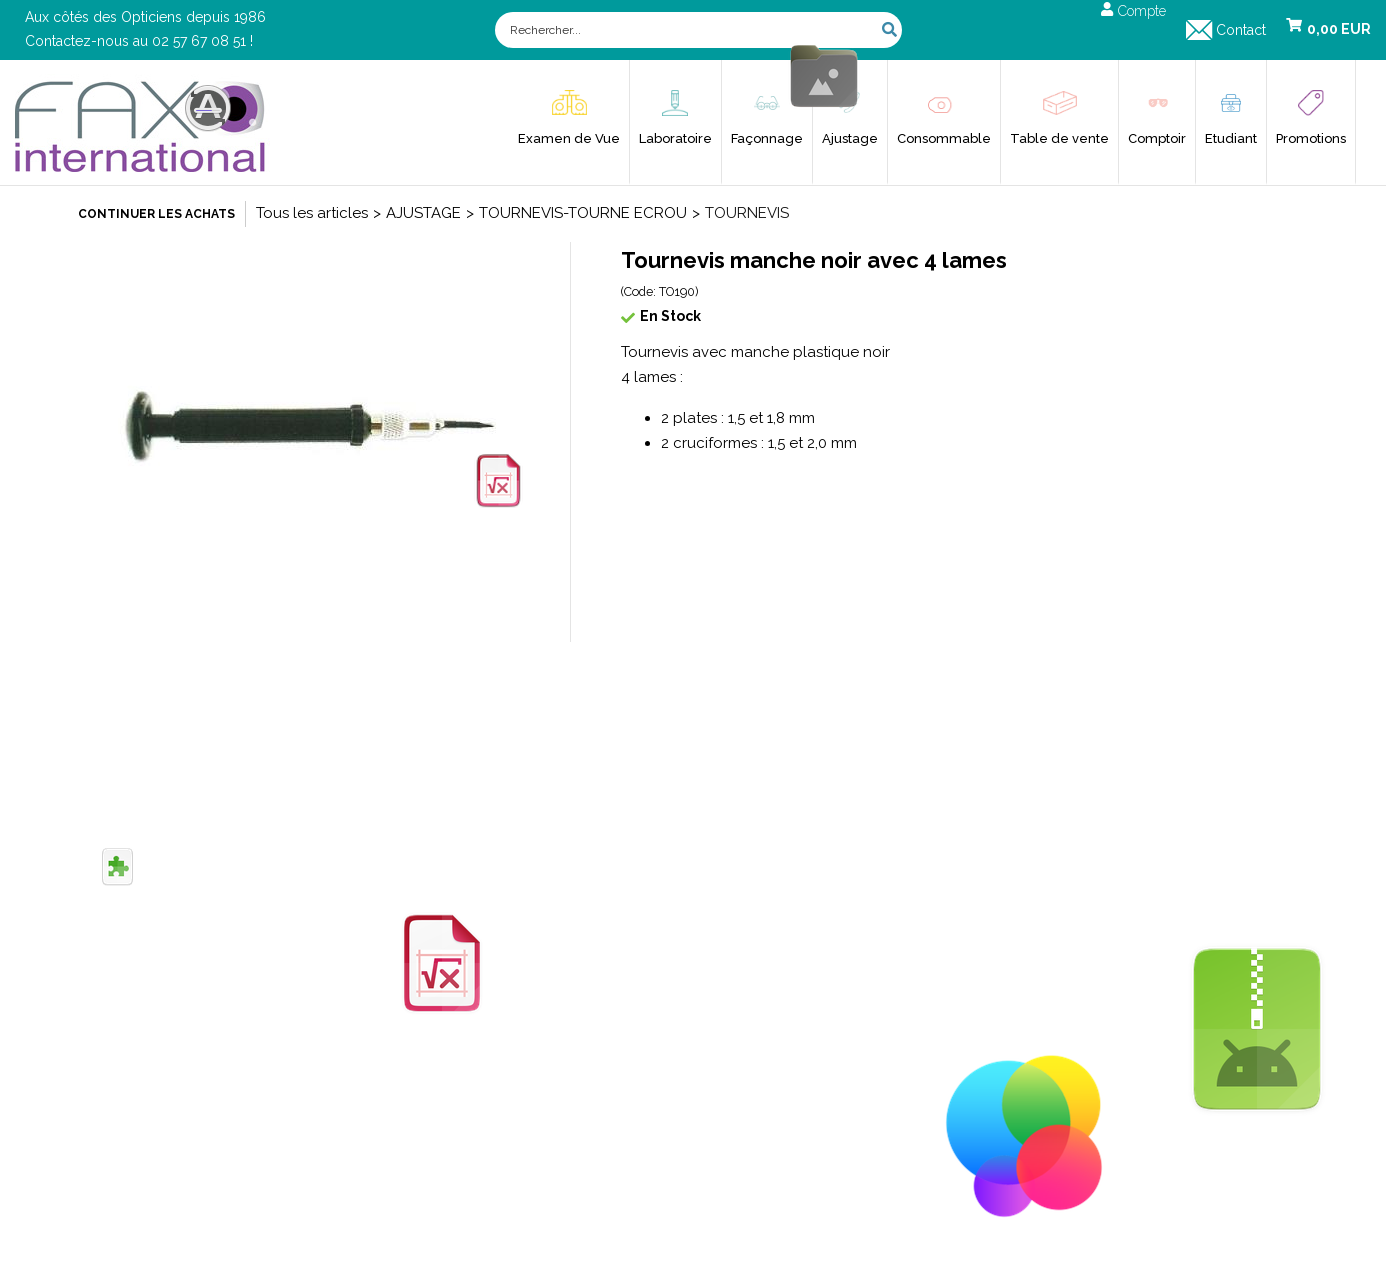  What do you see at coordinates (824, 76) in the screenshot?
I see `open your pictures folder` at bounding box center [824, 76].